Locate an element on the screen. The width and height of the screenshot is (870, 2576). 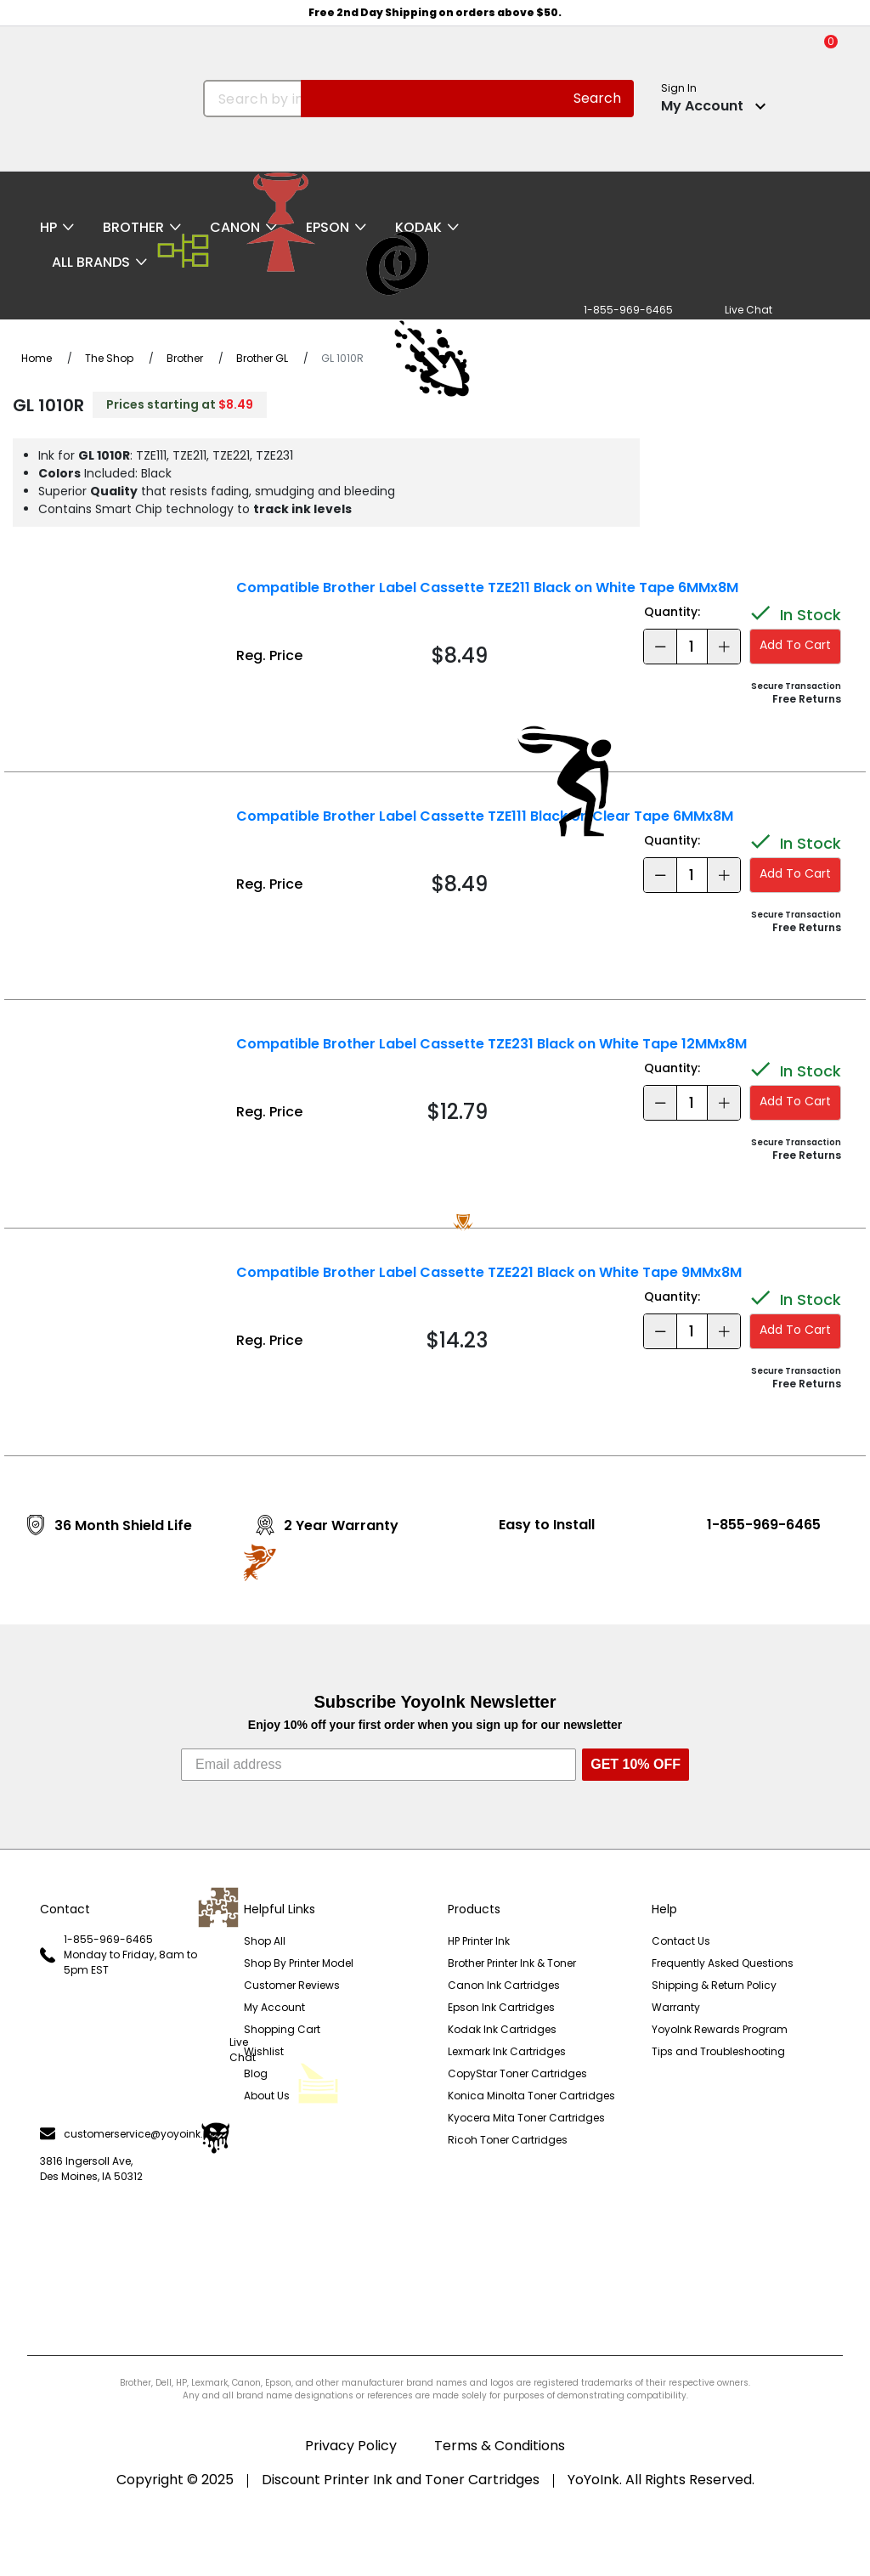
activate power shield or energy protection is located at coordinates (463, 1222).